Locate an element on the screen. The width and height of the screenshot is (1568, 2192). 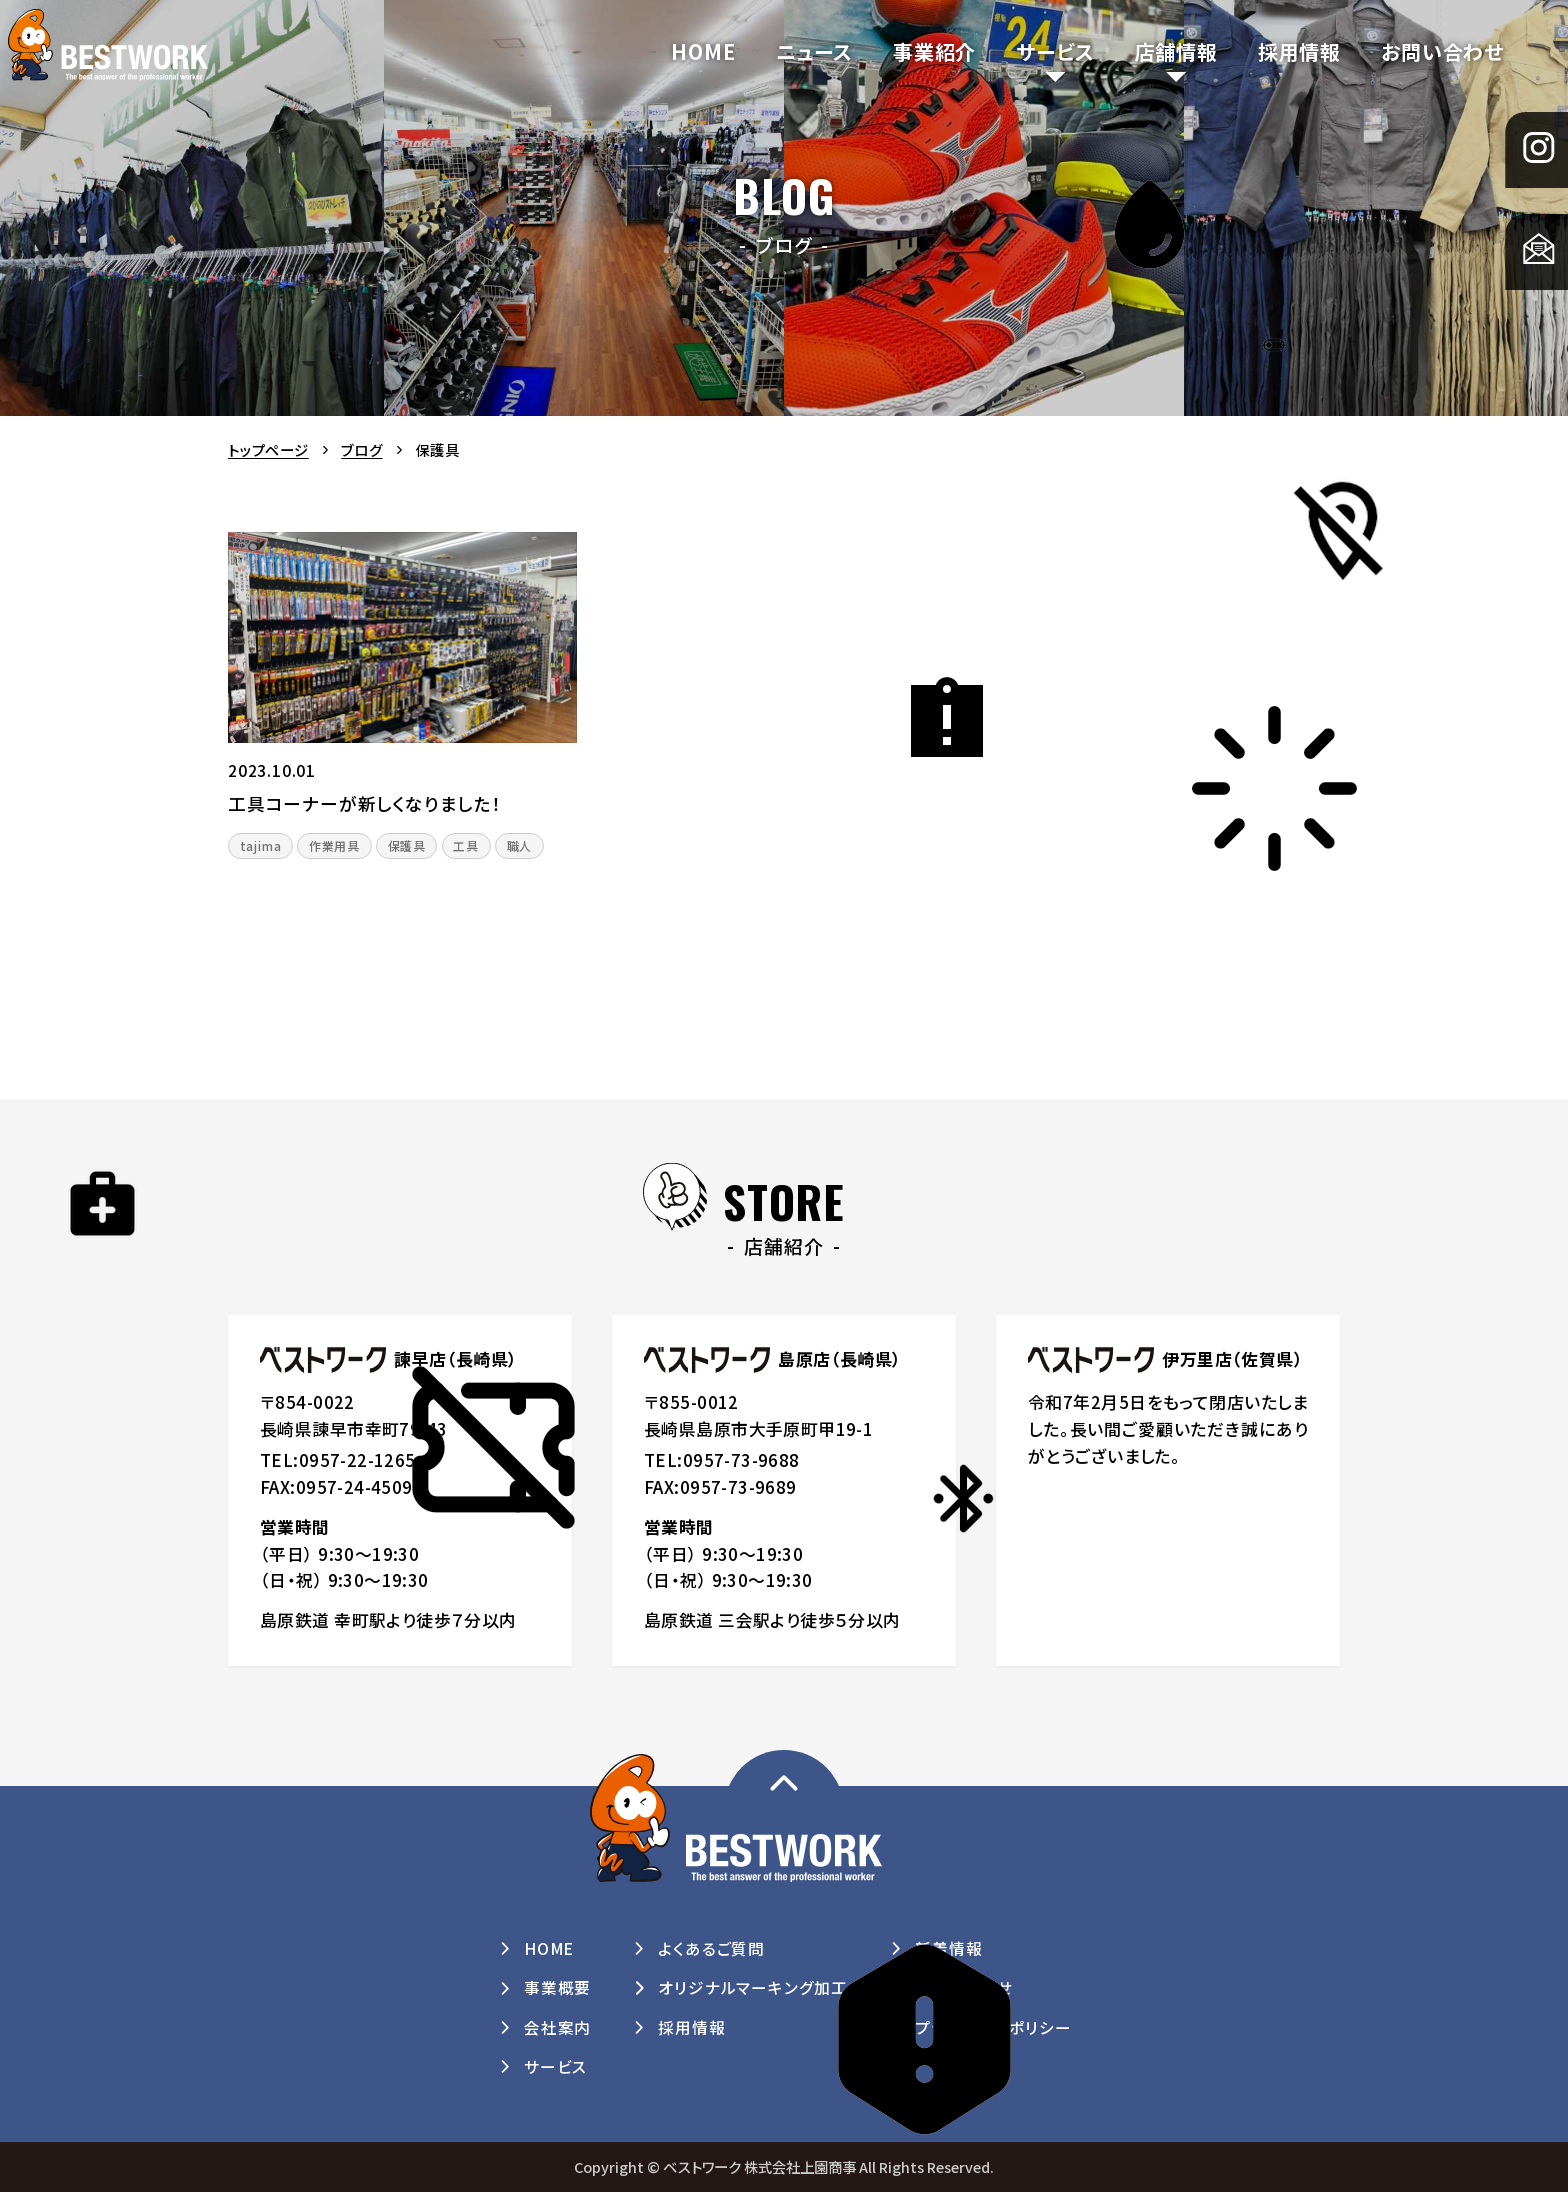
ticket unavailable or sold out is located at coordinates (493, 1447).